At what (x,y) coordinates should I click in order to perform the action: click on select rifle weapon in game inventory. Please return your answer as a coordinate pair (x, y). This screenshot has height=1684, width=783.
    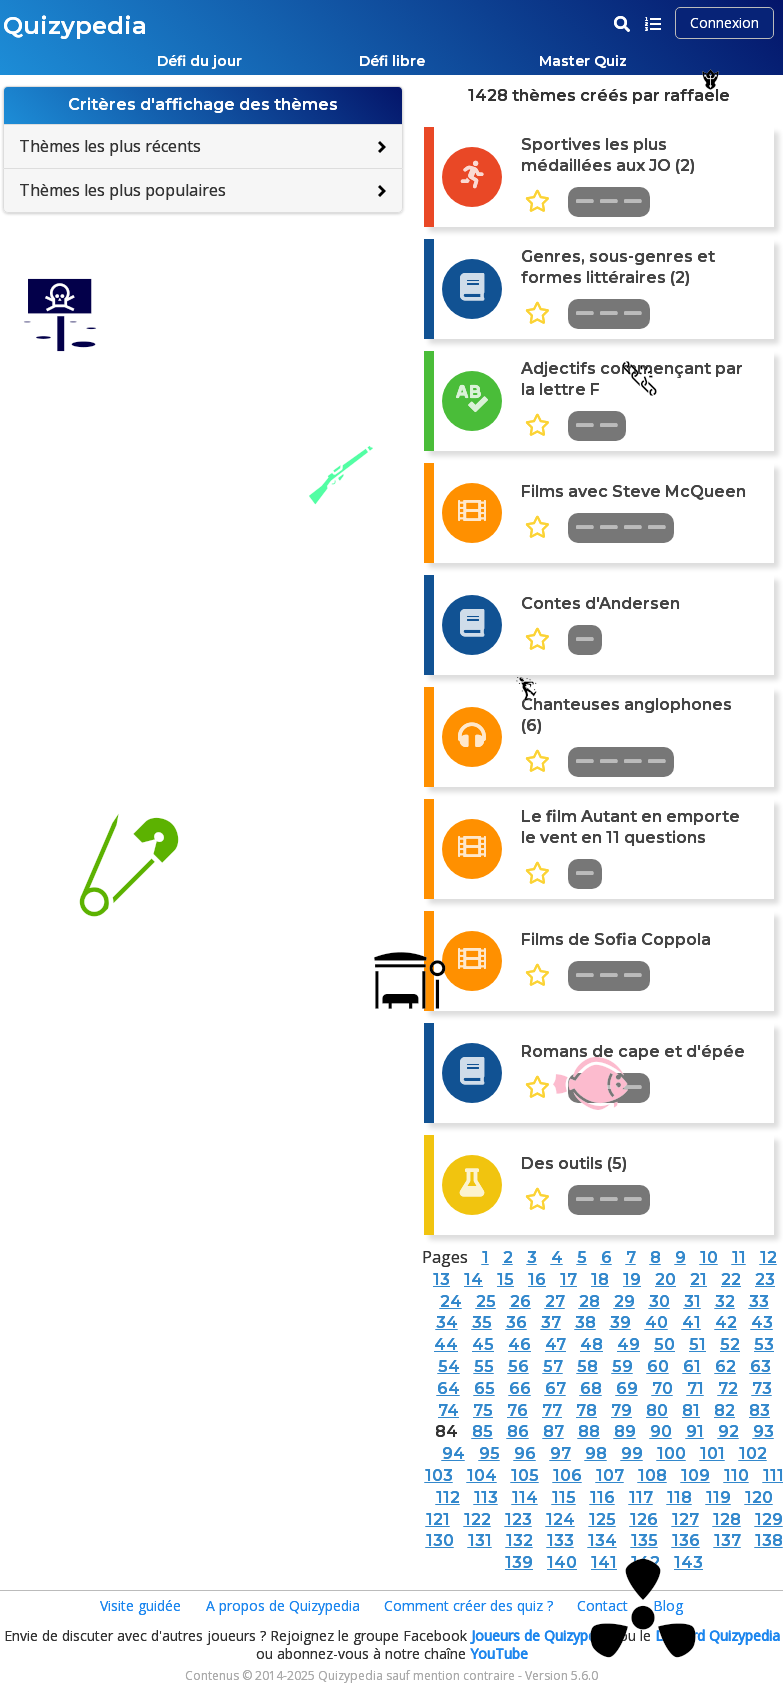
    Looking at the image, I should click on (341, 475).